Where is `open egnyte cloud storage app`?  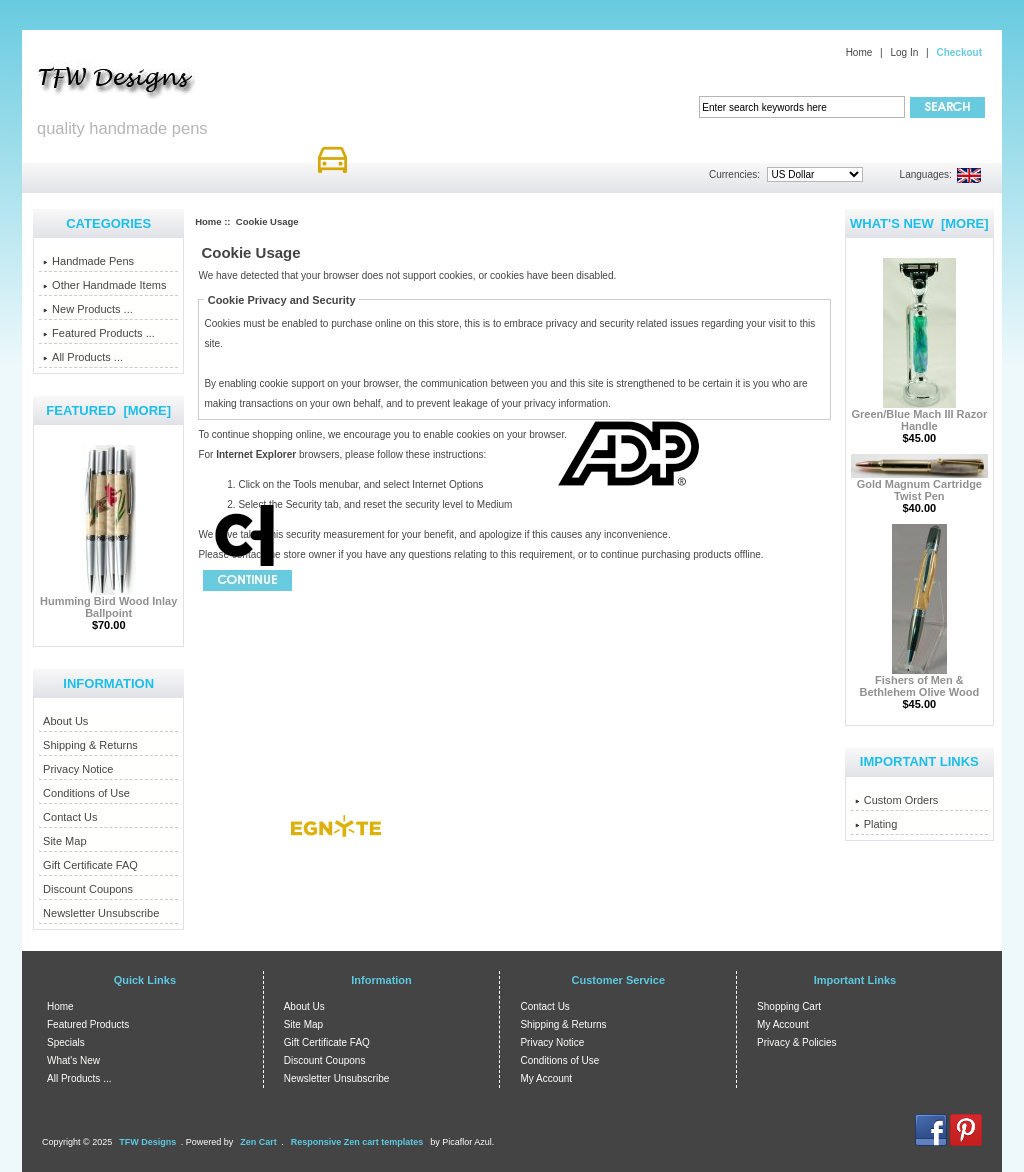
open egnyte cloud storage app is located at coordinates (336, 826).